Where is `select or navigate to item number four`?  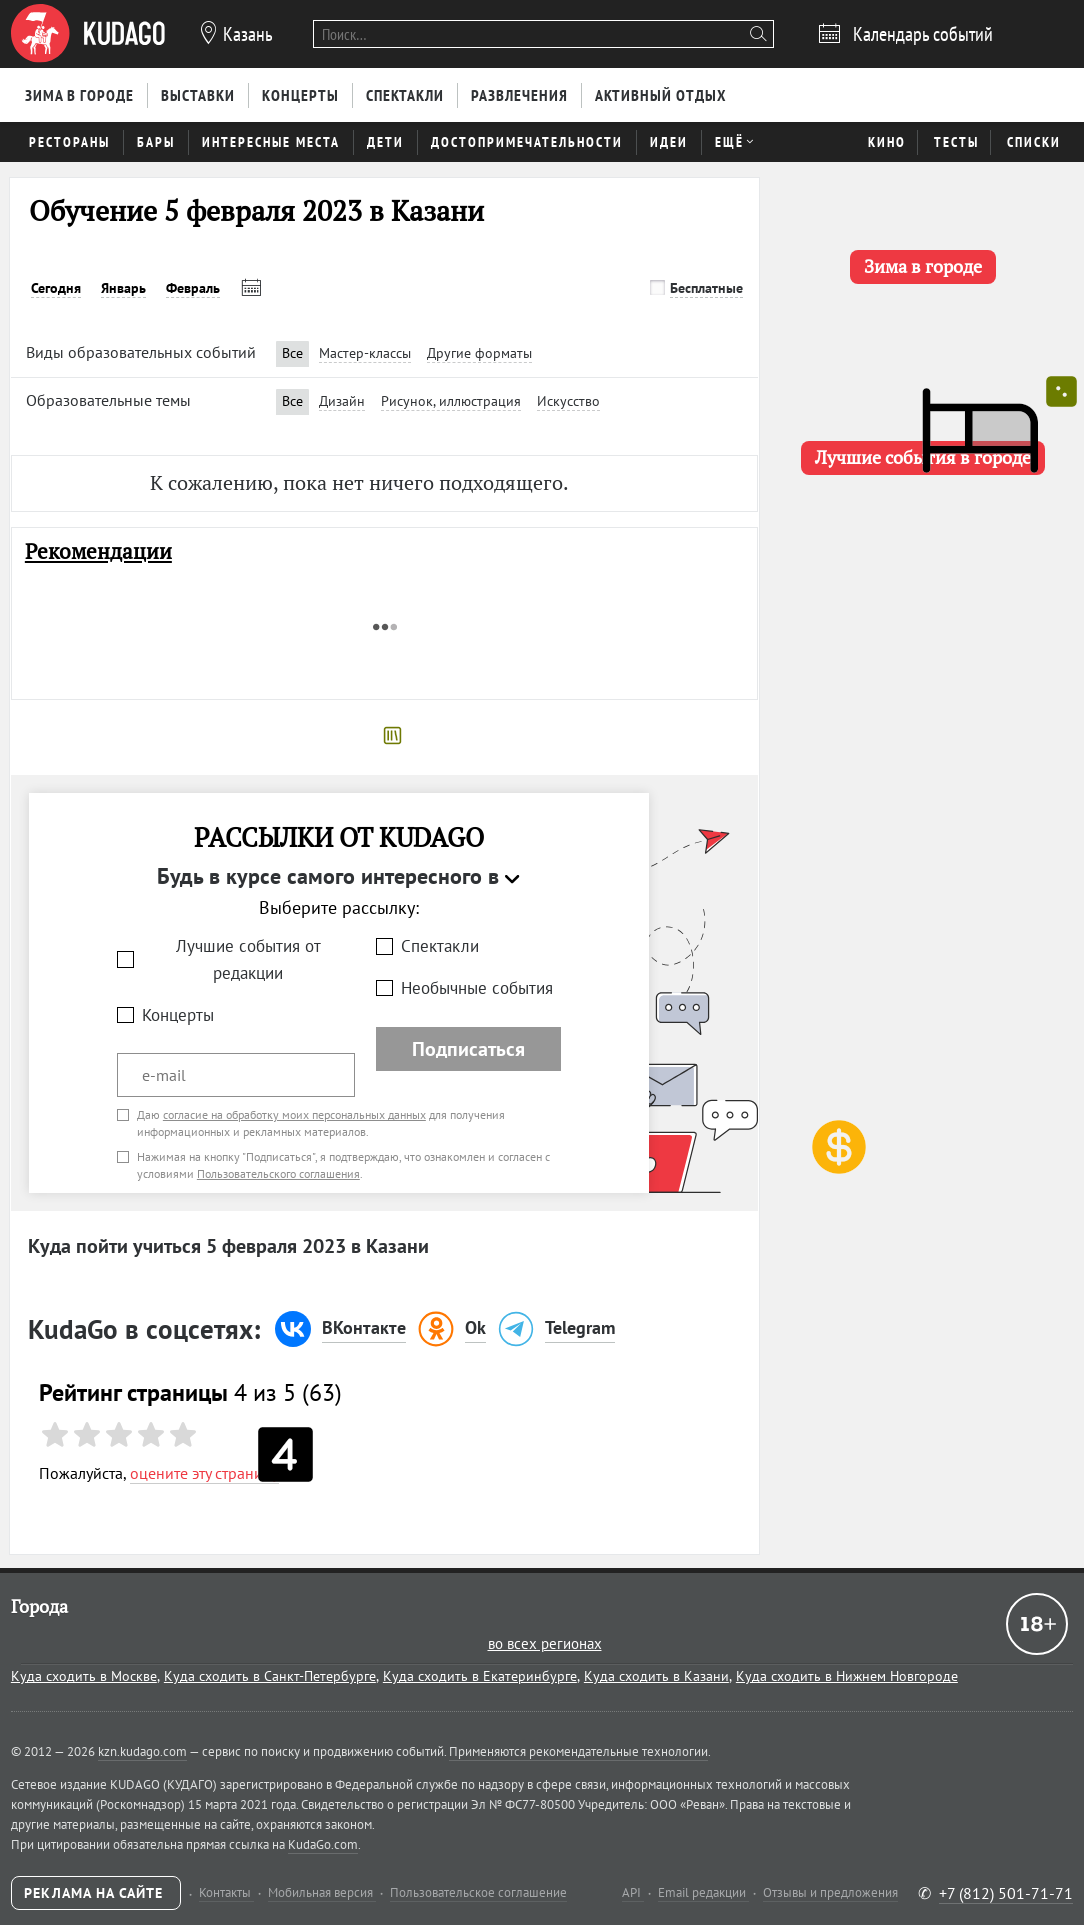
select or navigate to item number four is located at coordinates (285, 1454).